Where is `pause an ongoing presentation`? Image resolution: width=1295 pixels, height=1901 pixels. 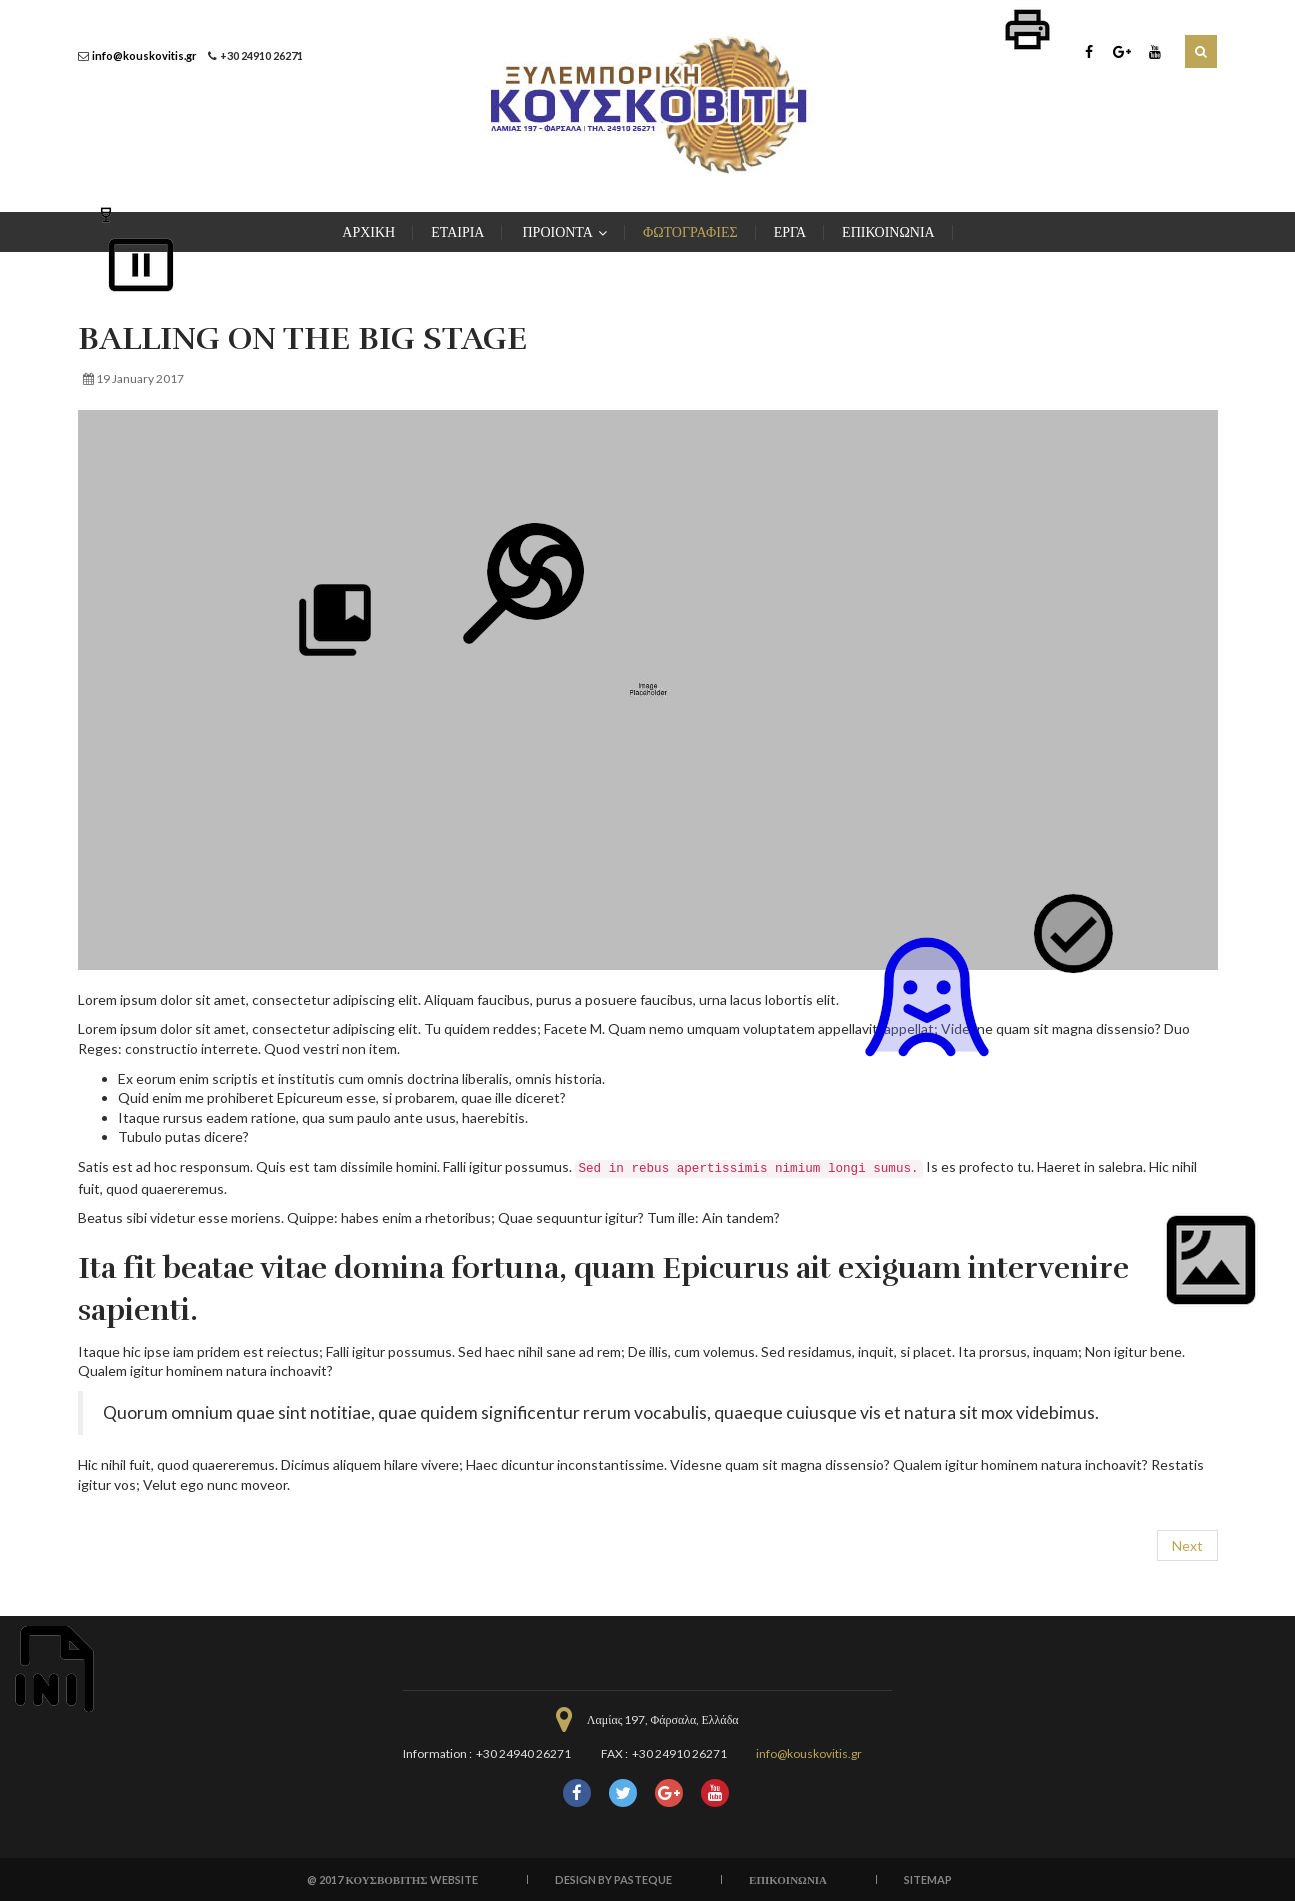
pause an ongoing presentation is located at coordinates (141, 265).